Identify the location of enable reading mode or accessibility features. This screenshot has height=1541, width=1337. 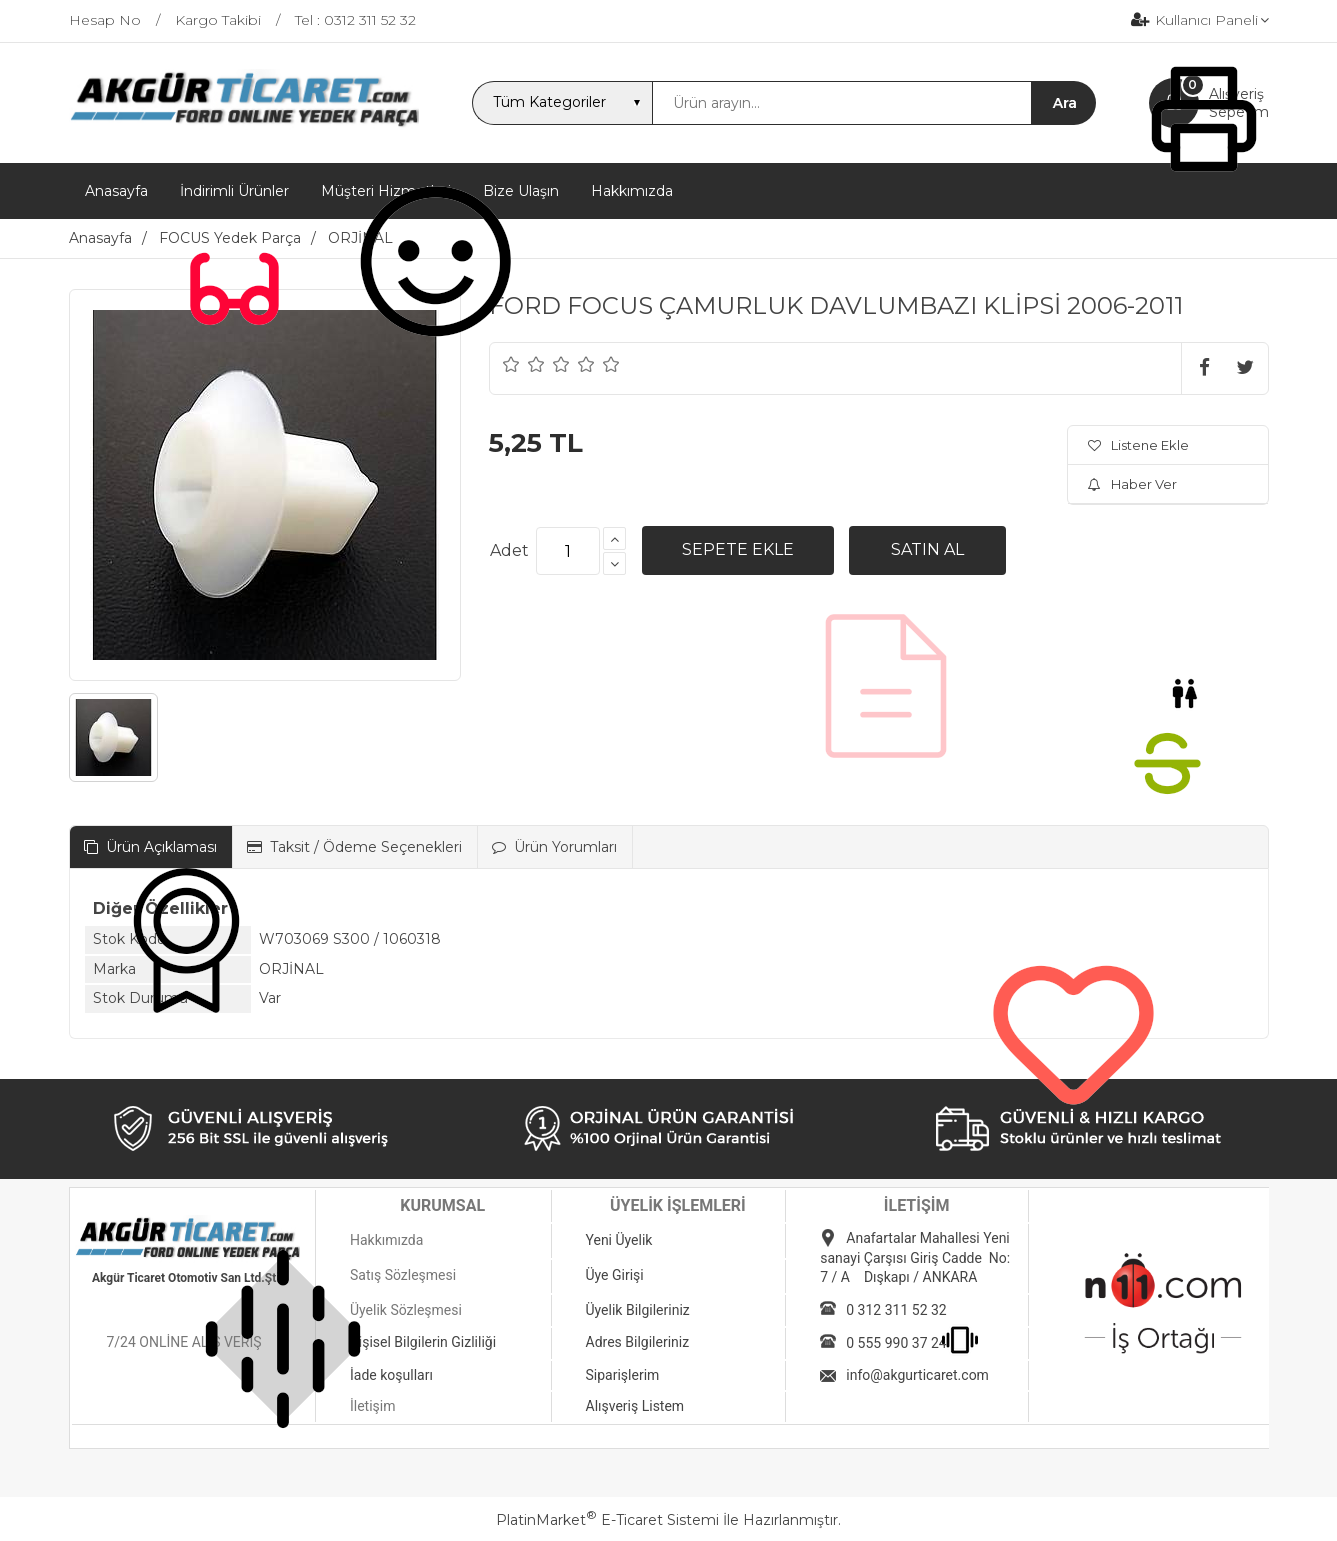
(234, 290).